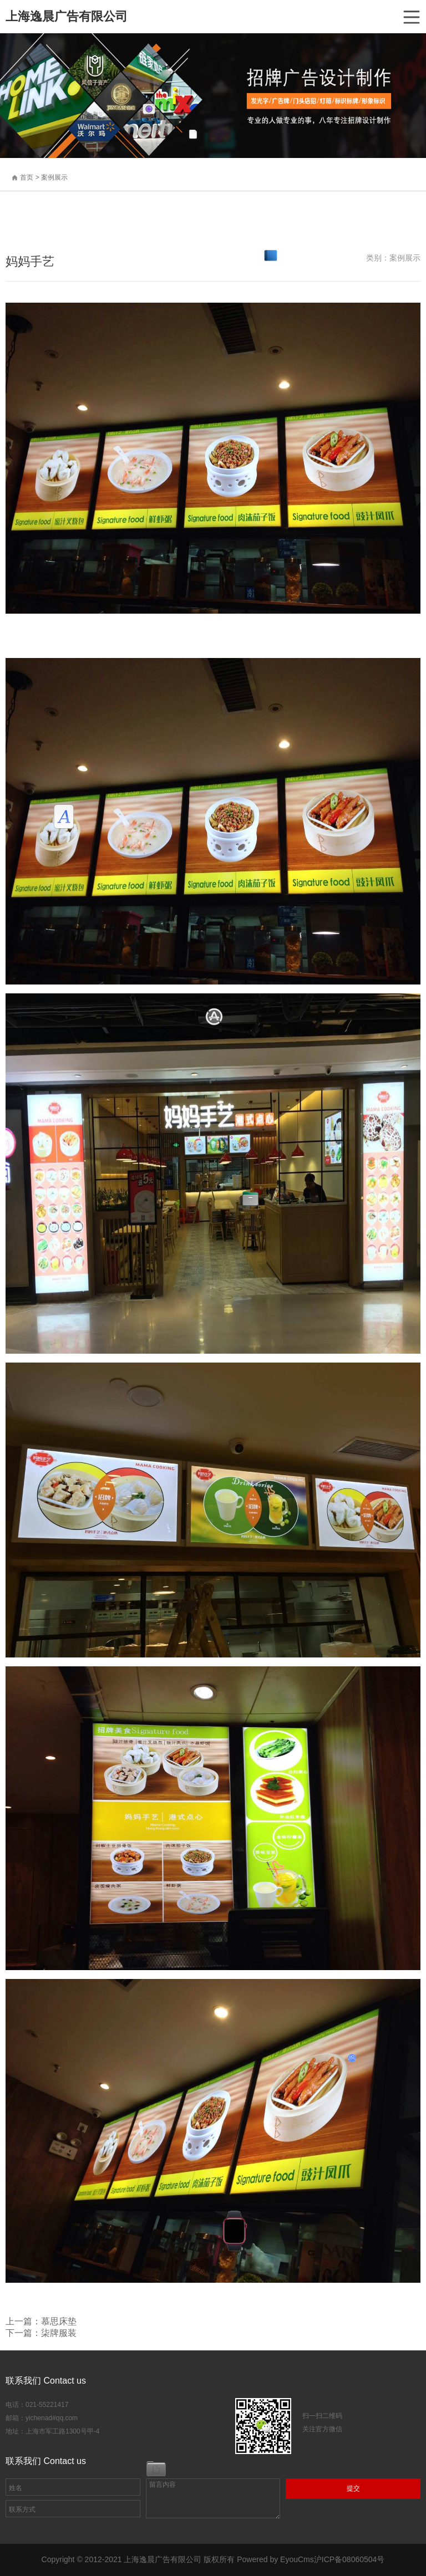 This screenshot has width=426, height=2576. What do you see at coordinates (271, 255) in the screenshot?
I see `access the desktop folder` at bounding box center [271, 255].